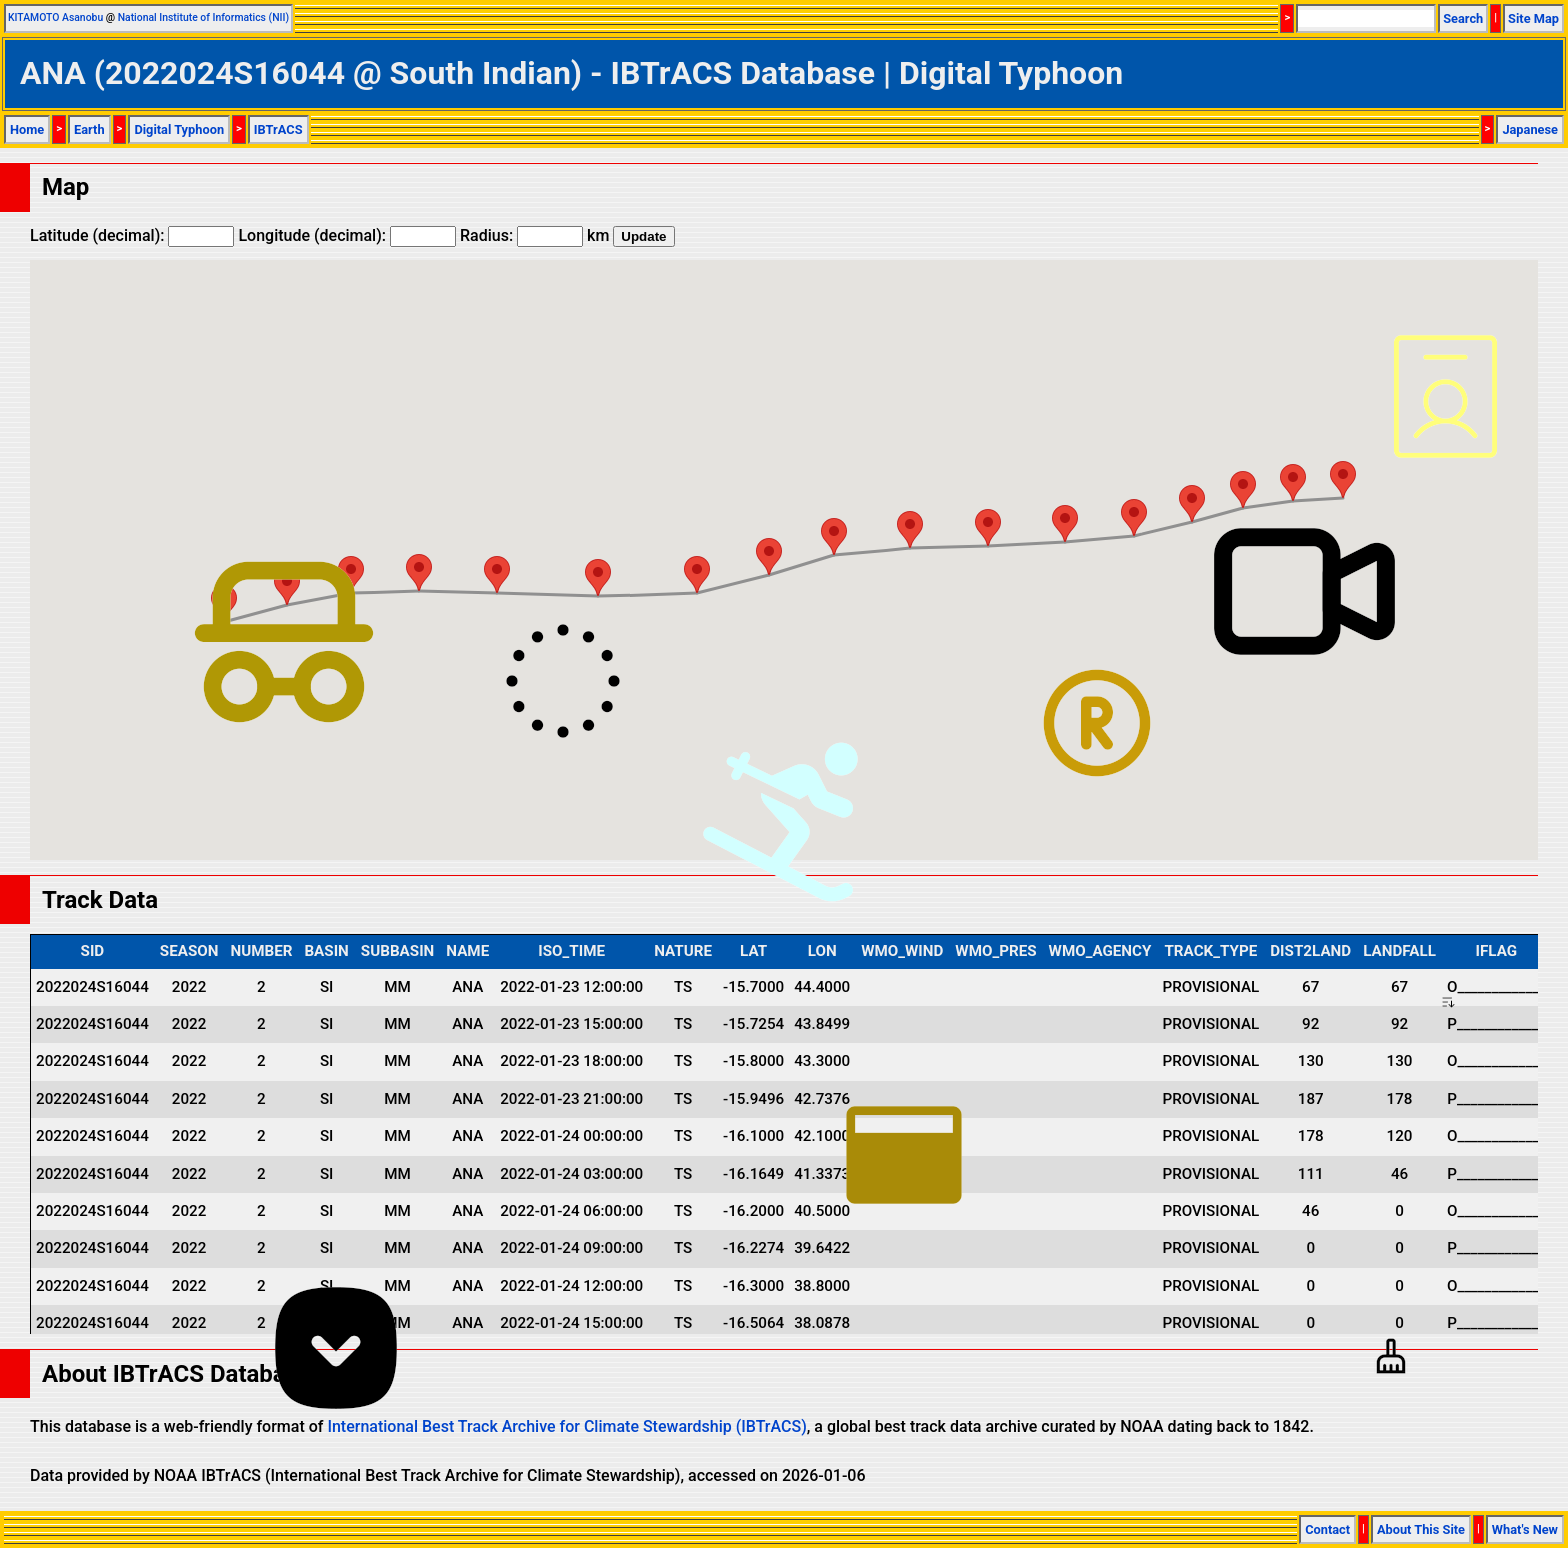 This screenshot has width=1568, height=1548. I want to click on start a video call, so click(1304, 591).